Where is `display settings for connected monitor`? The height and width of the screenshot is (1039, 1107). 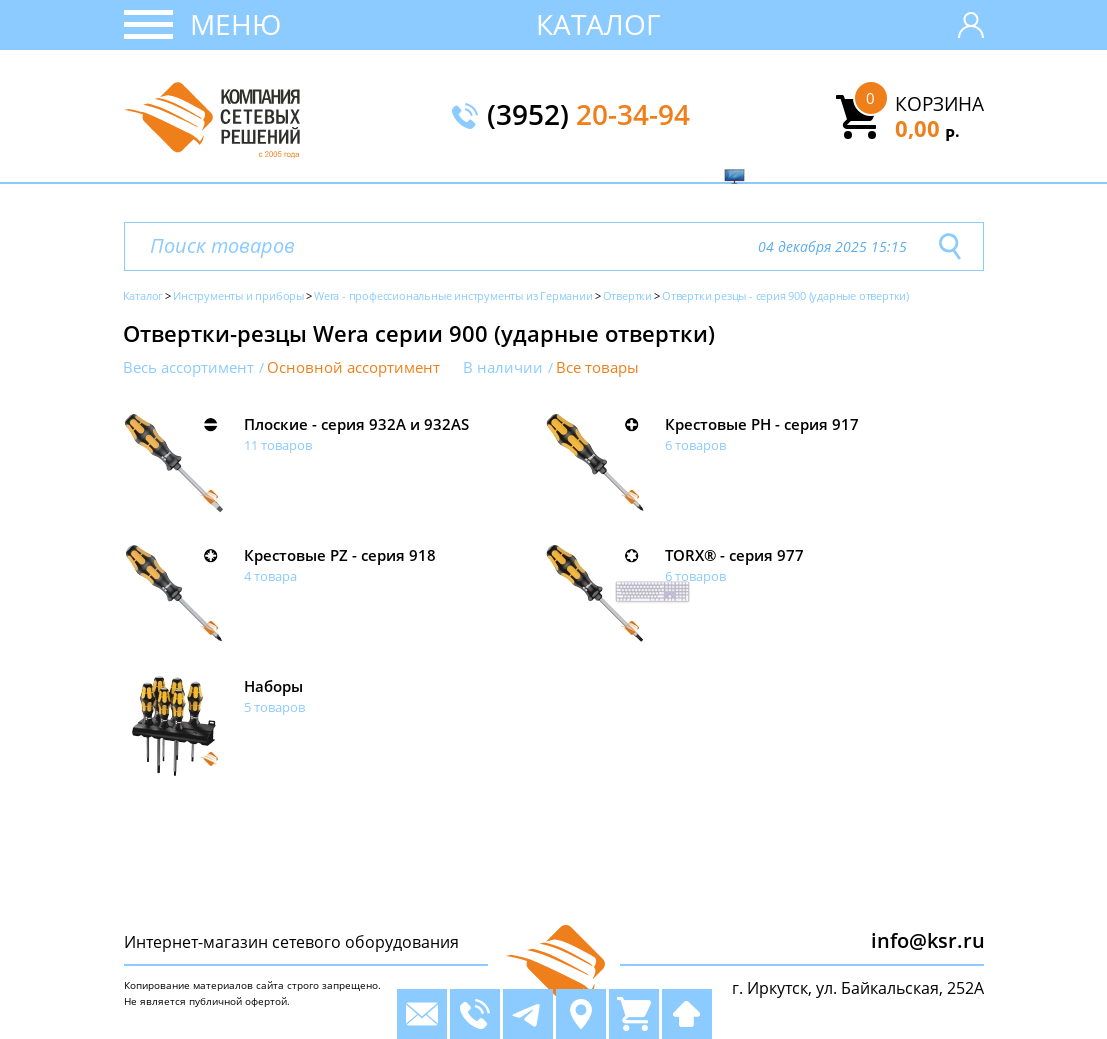
display settings for connected monitor is located at coordinates (734, 174).